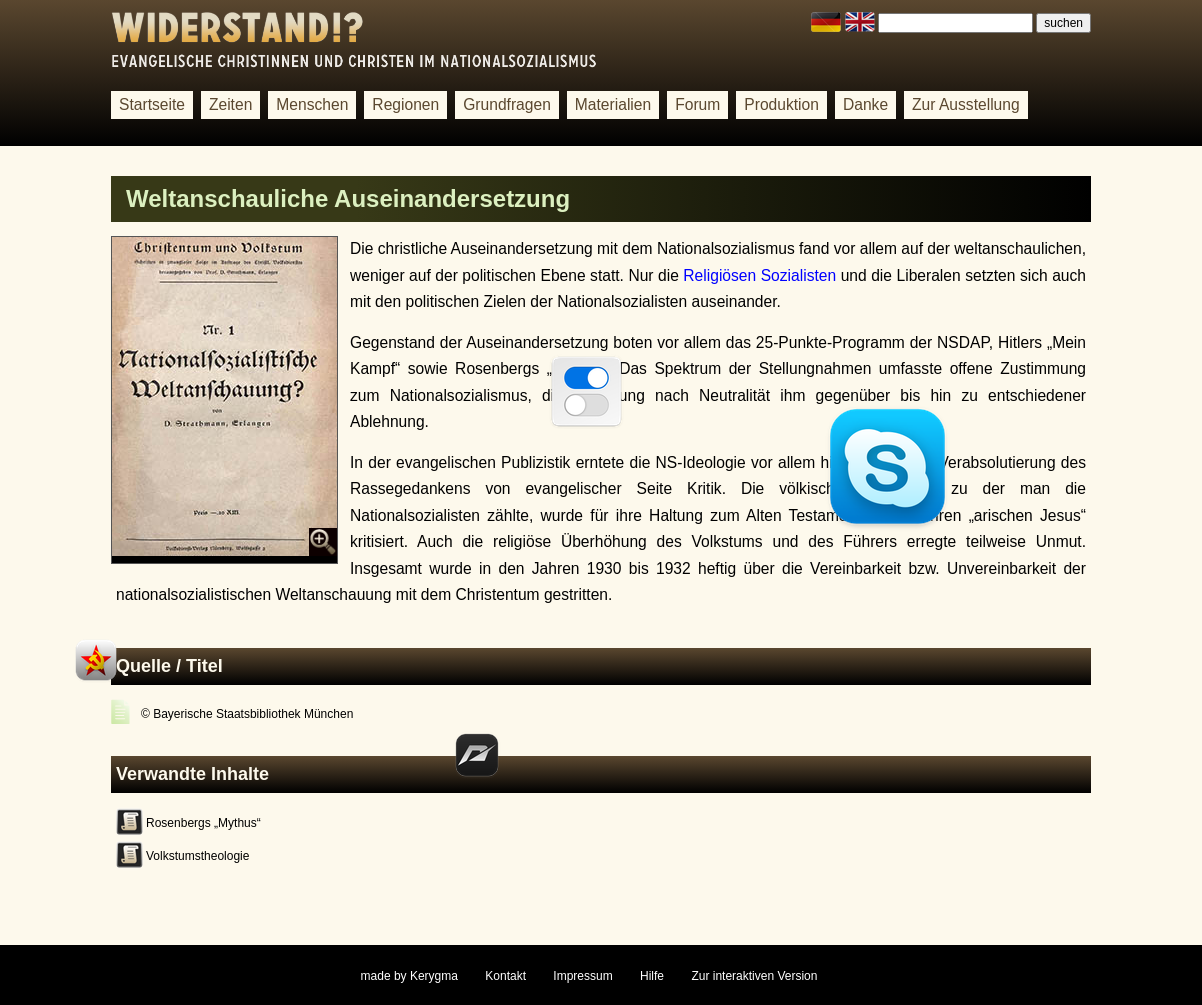  I want to click on launch openra game application, so click(96, 660).